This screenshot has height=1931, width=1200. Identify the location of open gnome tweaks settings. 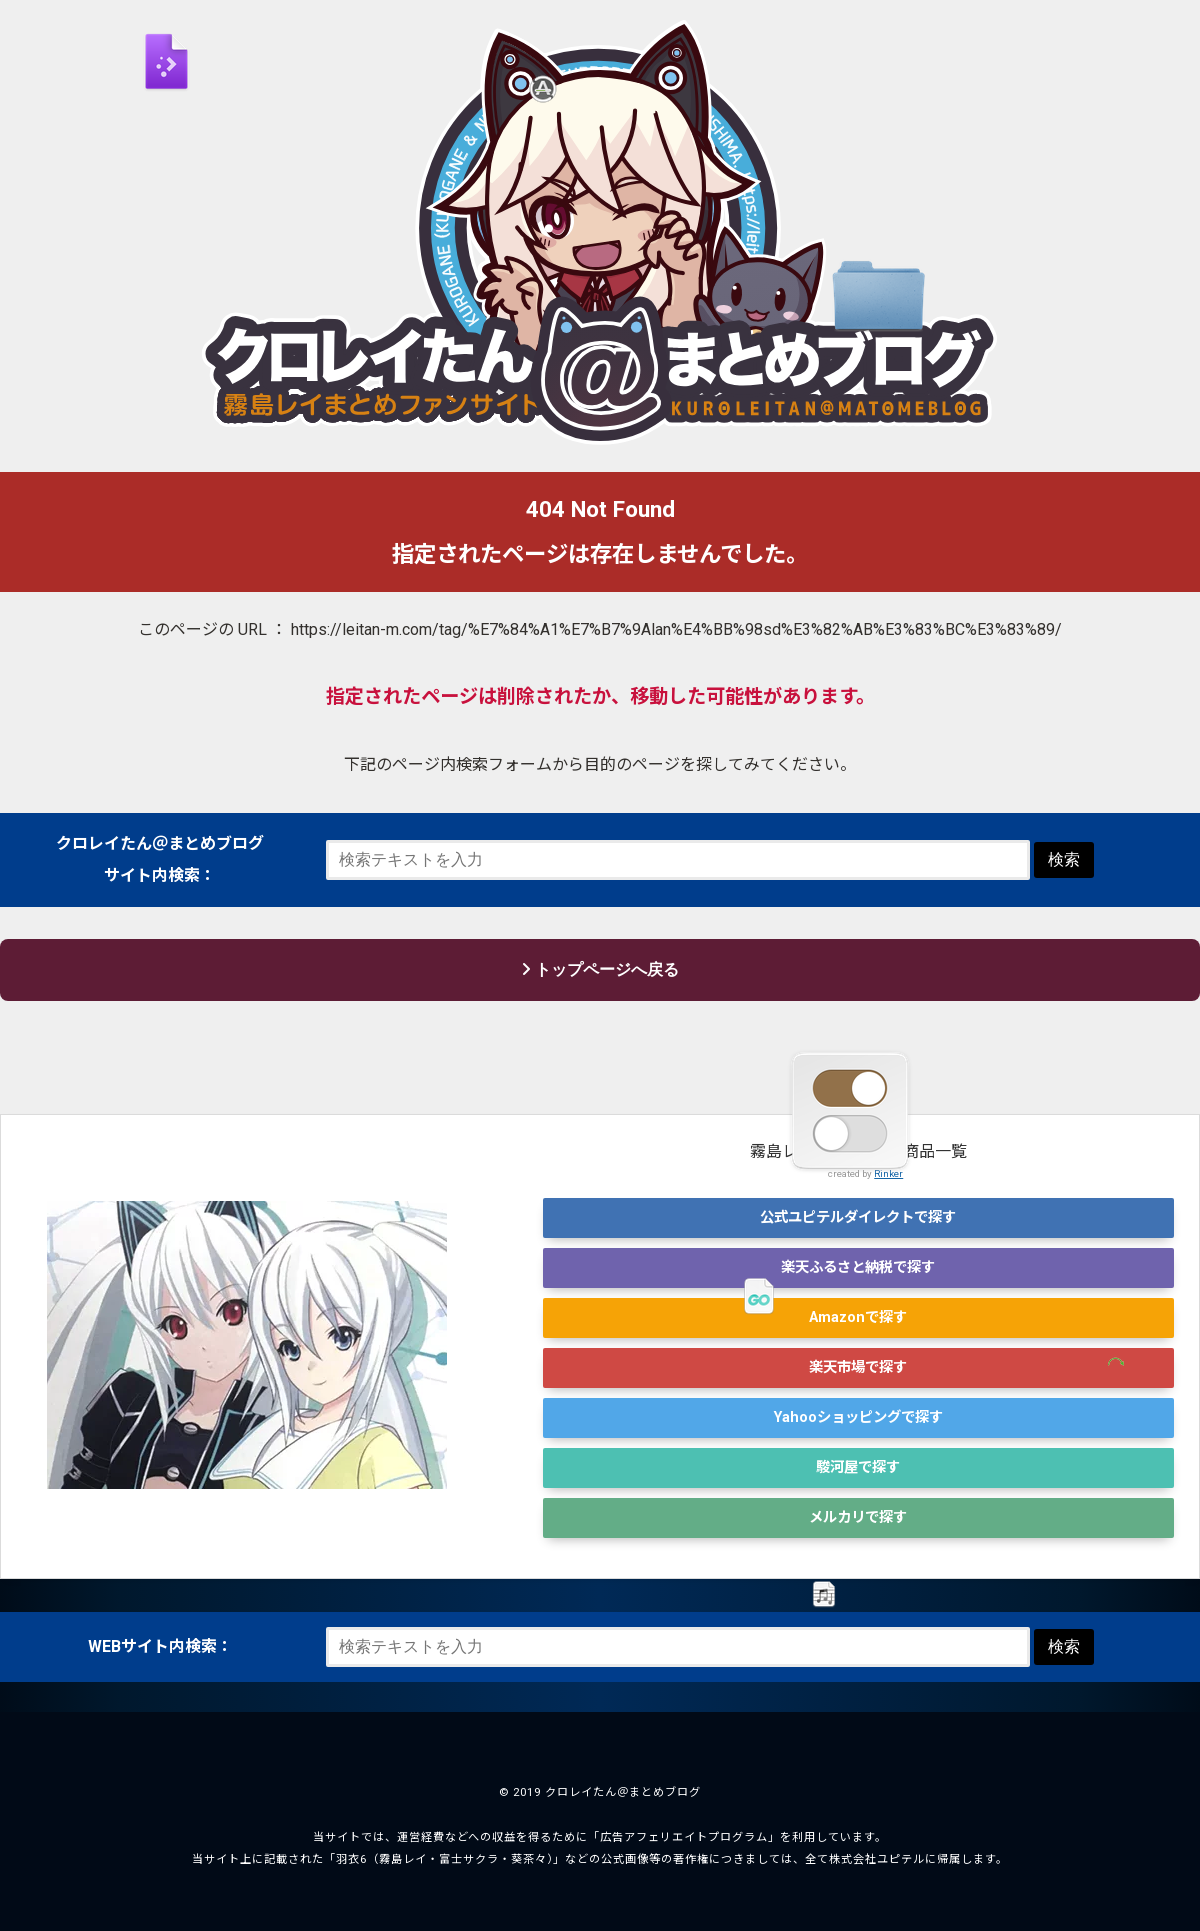
(850, 1111).